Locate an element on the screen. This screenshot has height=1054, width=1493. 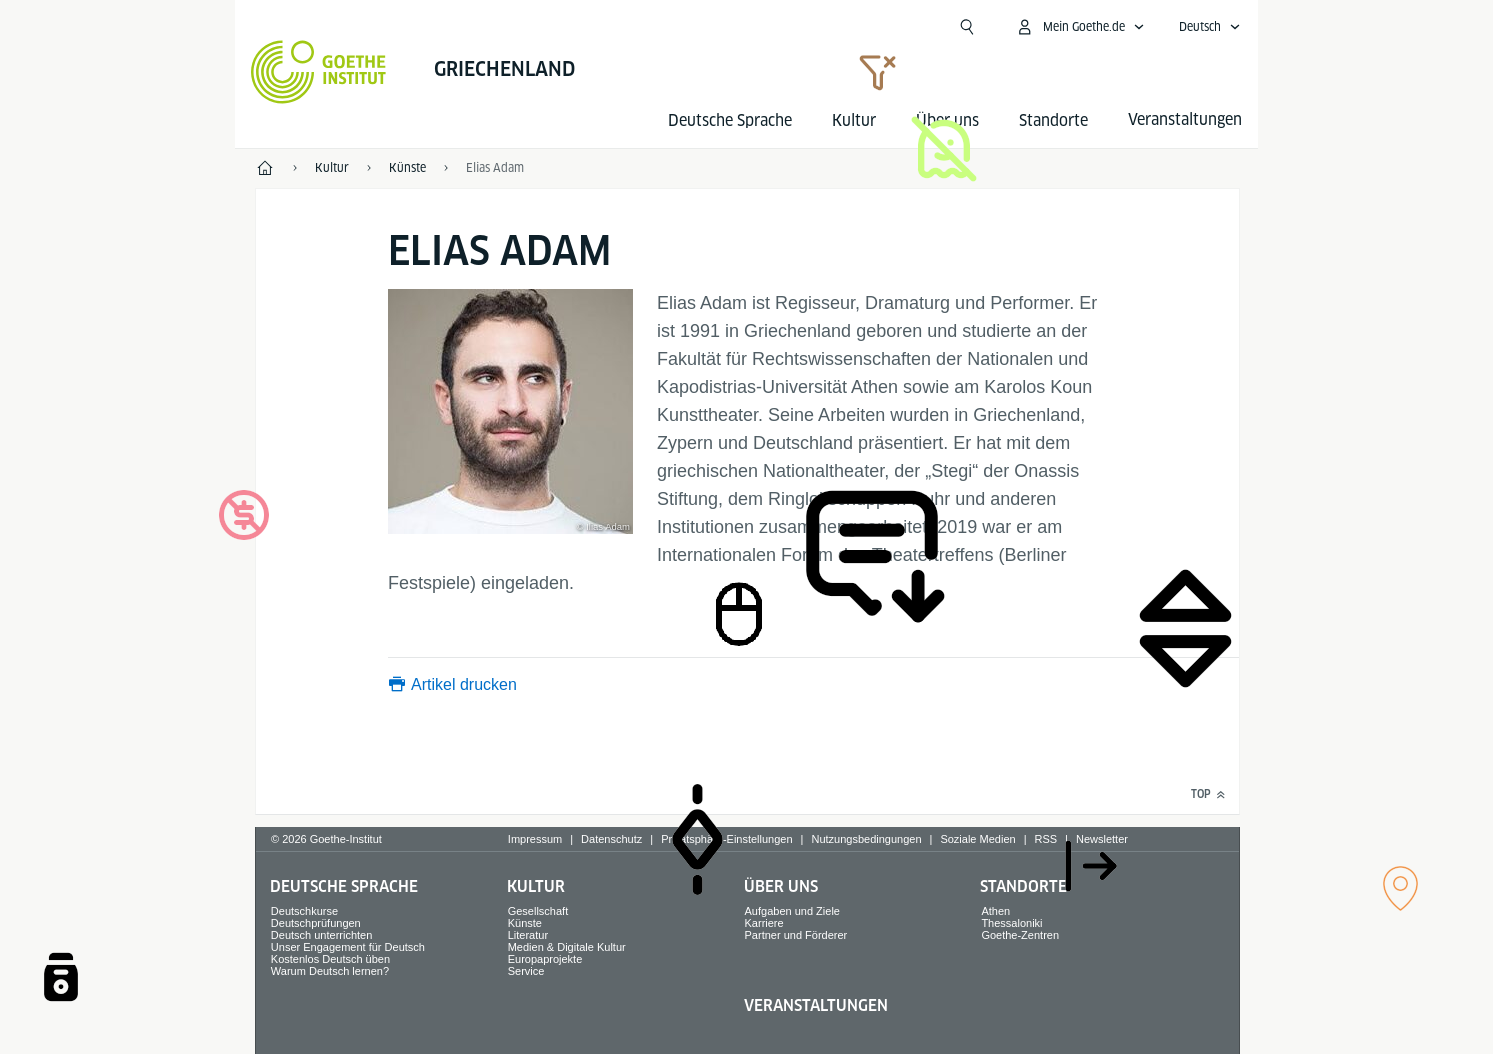
download message or conversation is located at coordinates (872, 550).